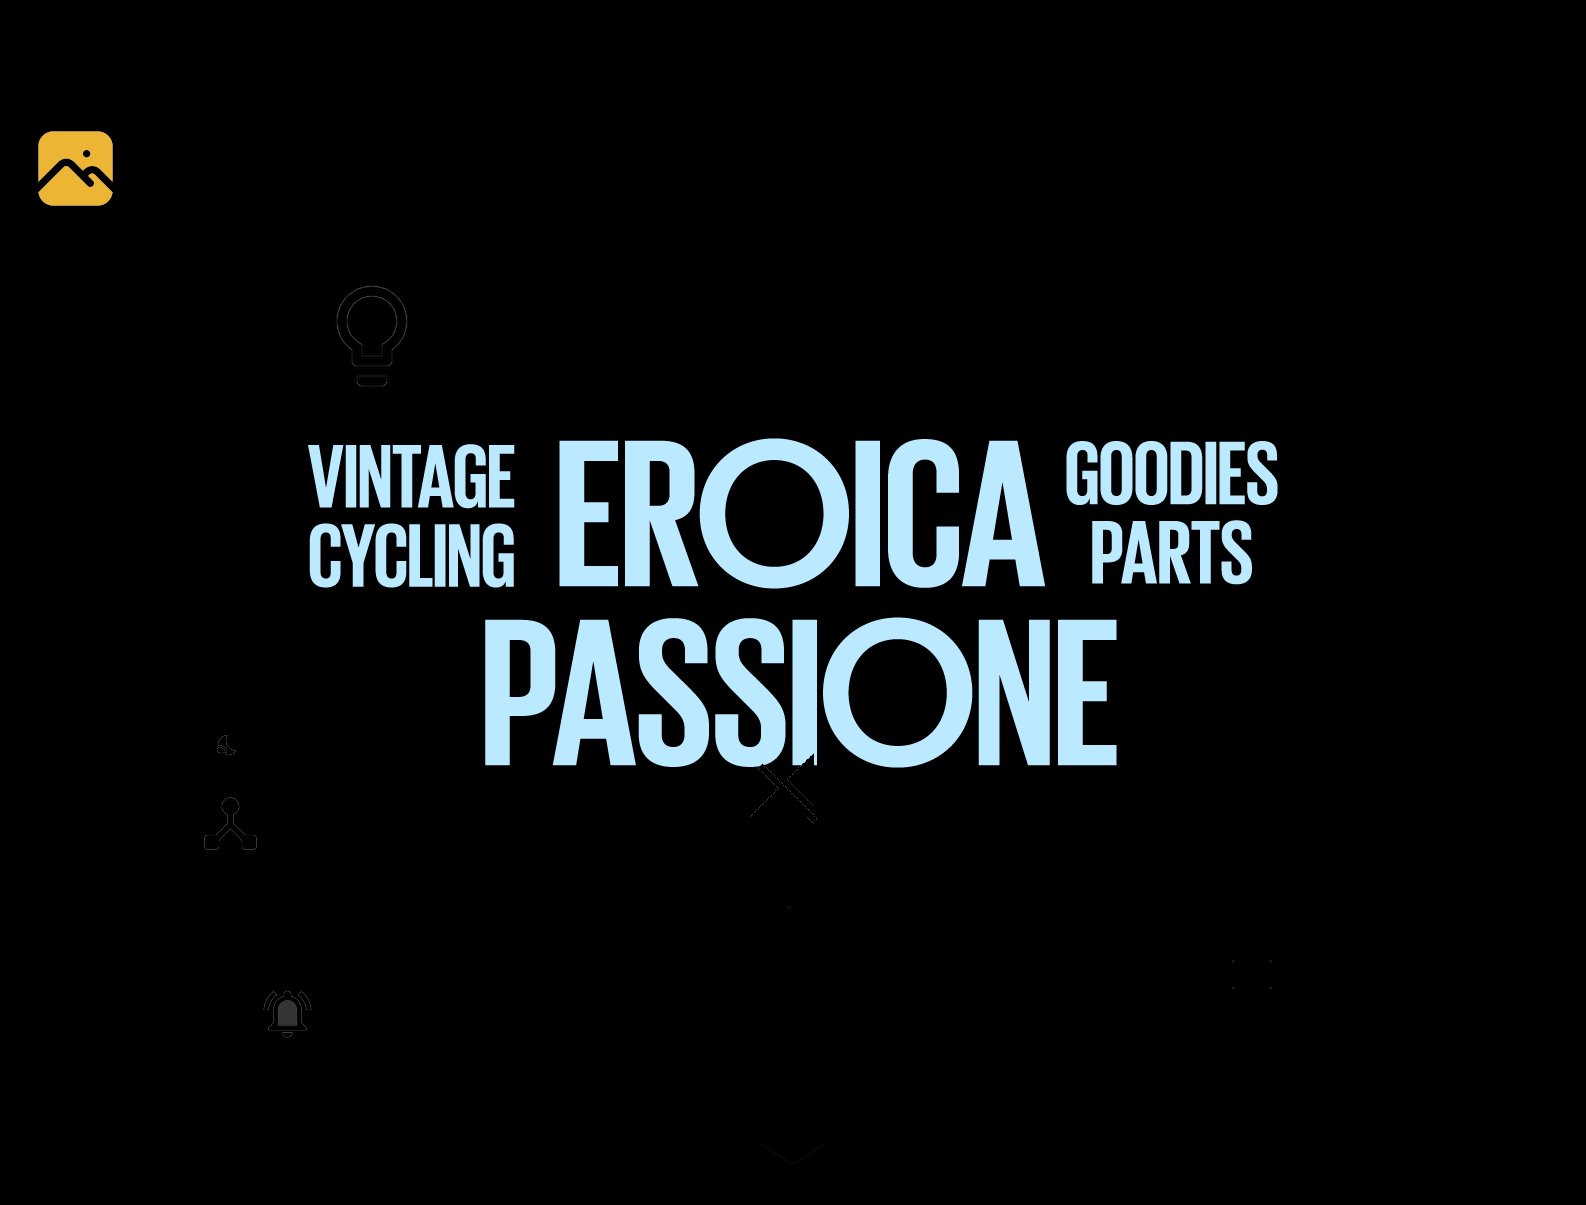 Image resolution: width=1586 pixels, height=1205 pixels. Describe the element at coordinates (287, 1013) in the screenshot. I see `indicates active or incoming notifications` at that location.